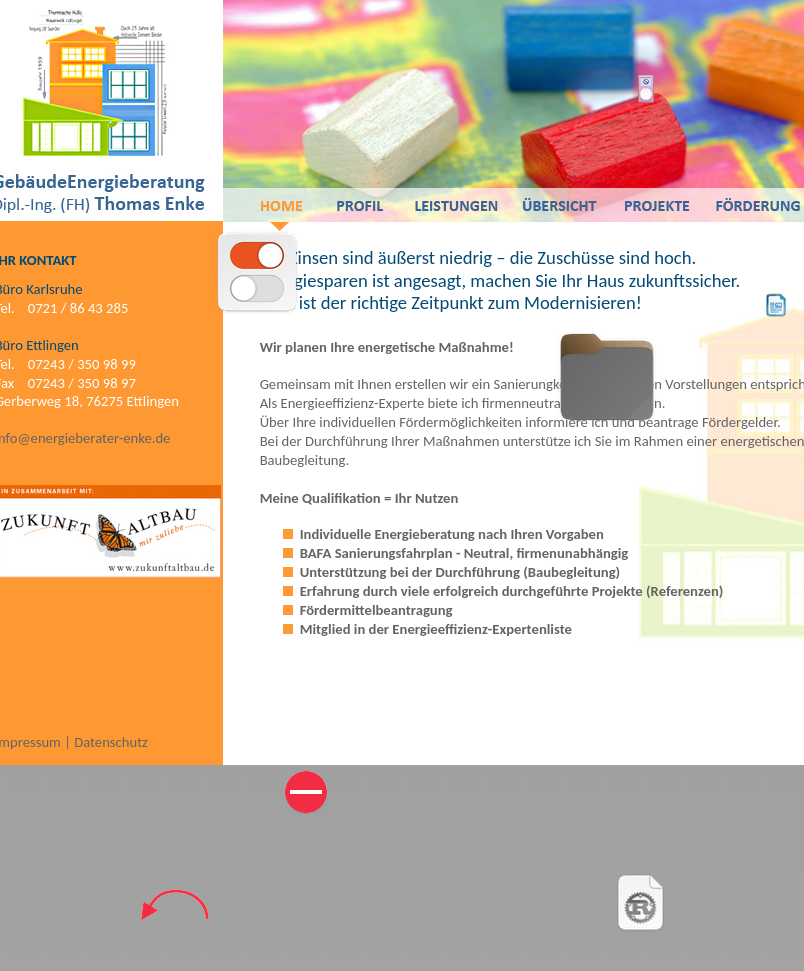  Describe the element at coordinates (607, 377) in the screenshot. I see `open folder to view contents` at that location.